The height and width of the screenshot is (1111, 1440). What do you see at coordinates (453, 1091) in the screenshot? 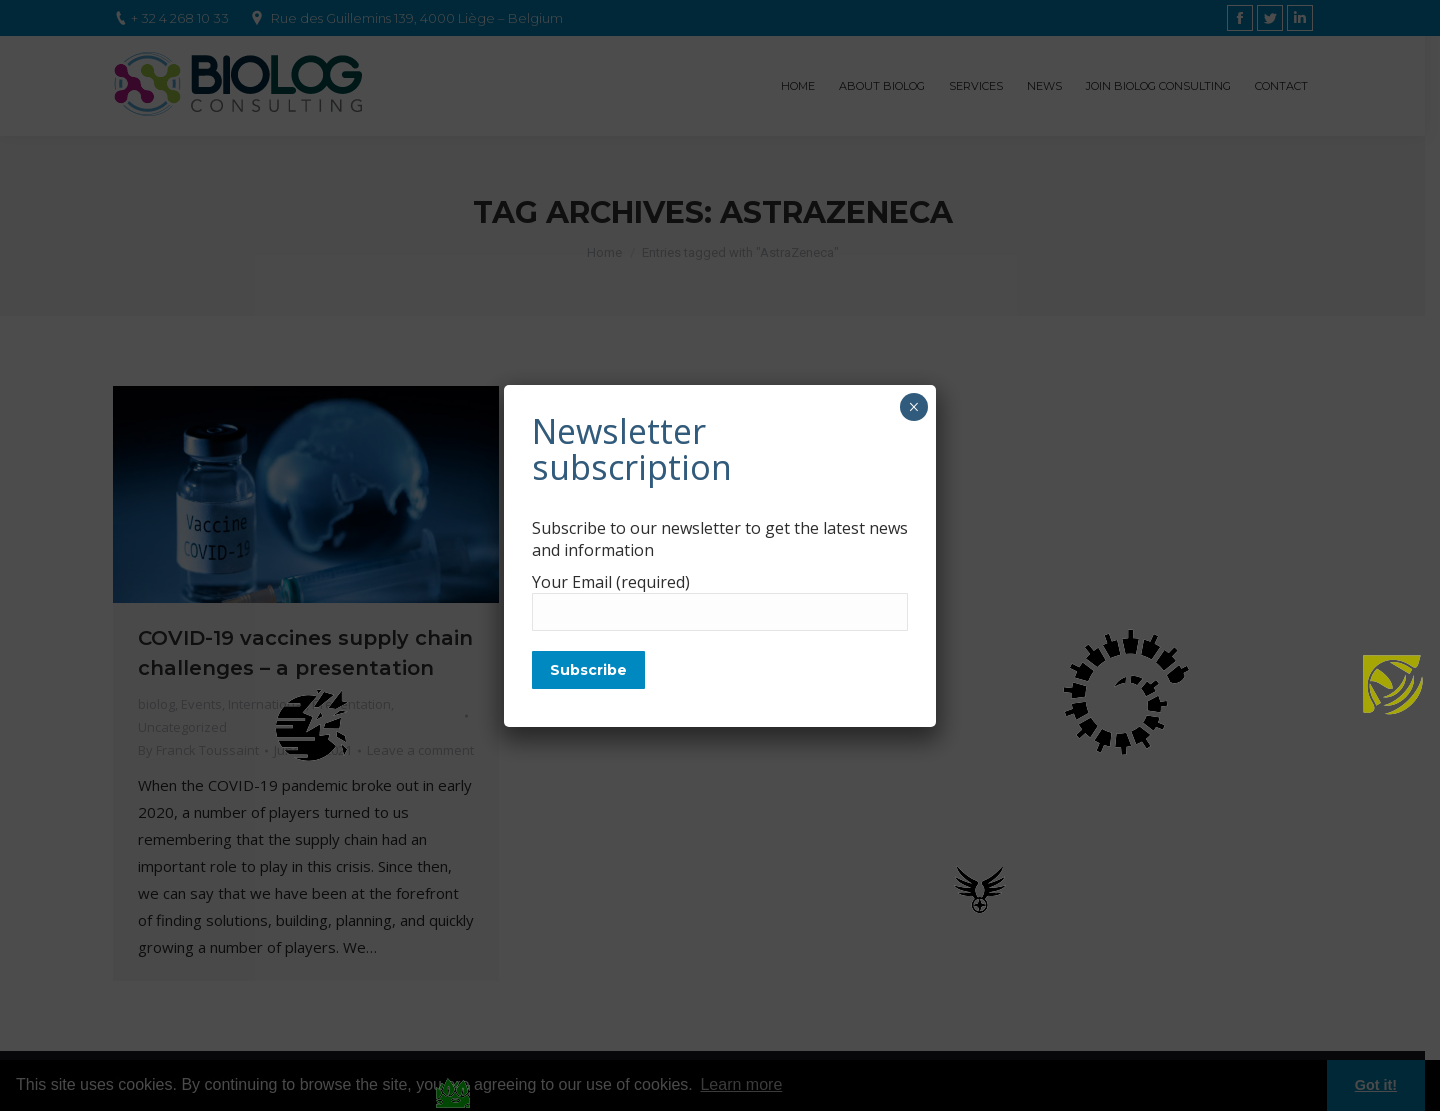
I see `dinosaur or prehistoric content category` at bounding box center [453, 1091].